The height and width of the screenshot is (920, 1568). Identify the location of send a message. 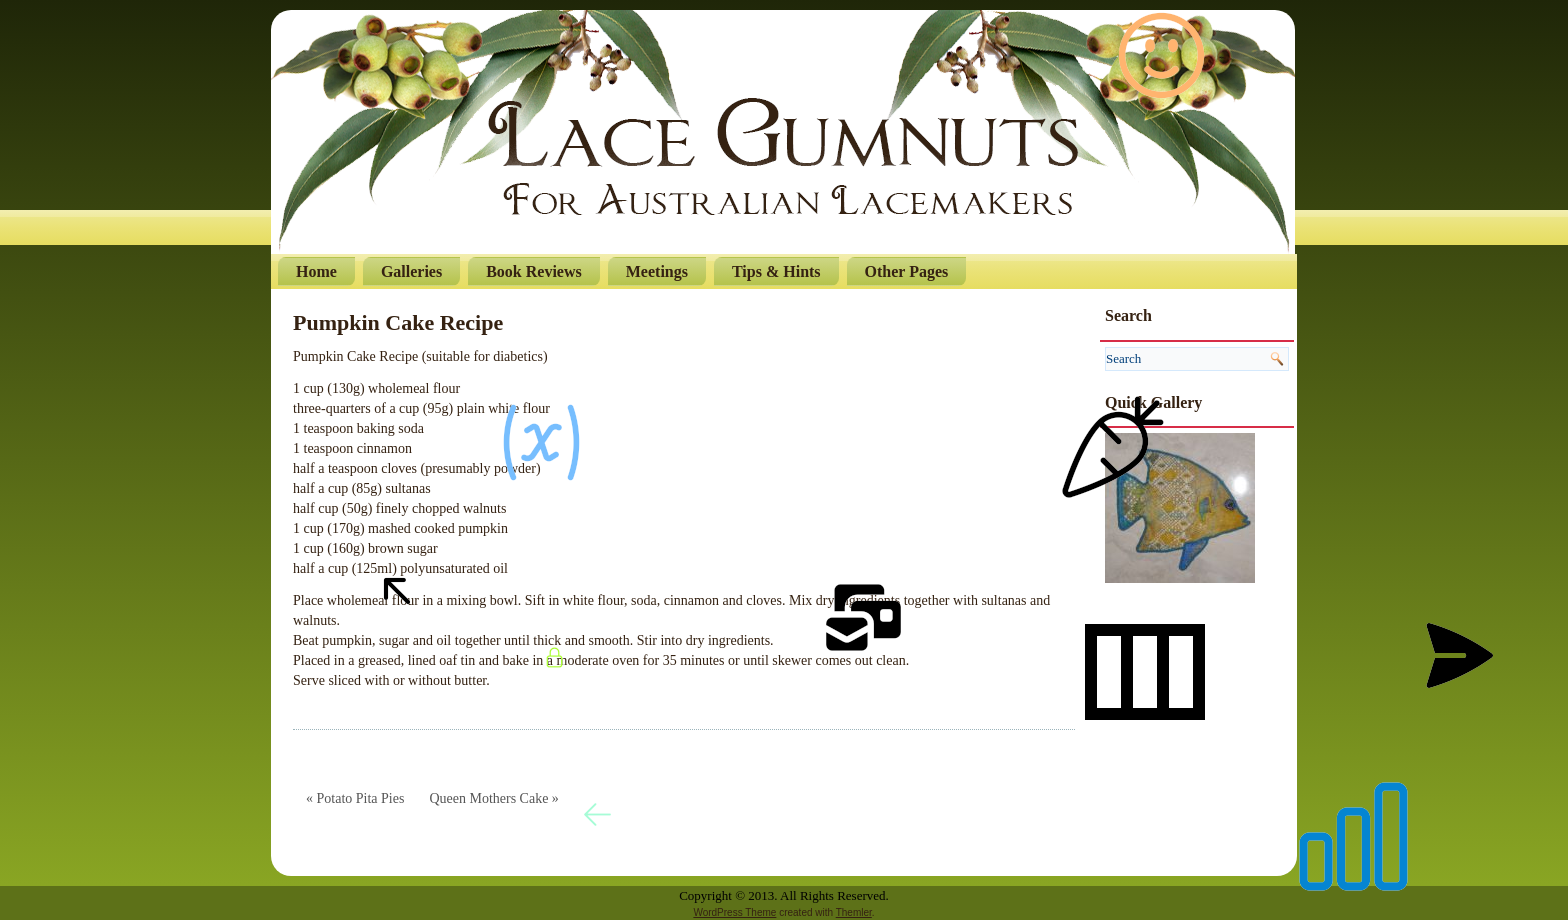
(1458, 655).